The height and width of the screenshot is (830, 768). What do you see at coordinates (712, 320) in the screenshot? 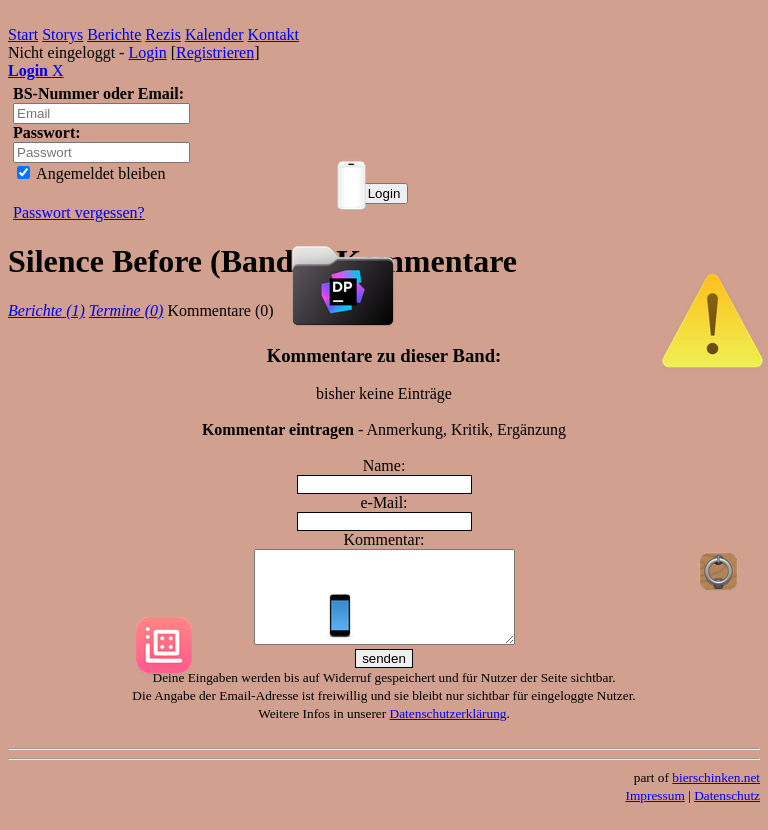
I see `indicates a warning or caution message` at bounding box center [712, 320].